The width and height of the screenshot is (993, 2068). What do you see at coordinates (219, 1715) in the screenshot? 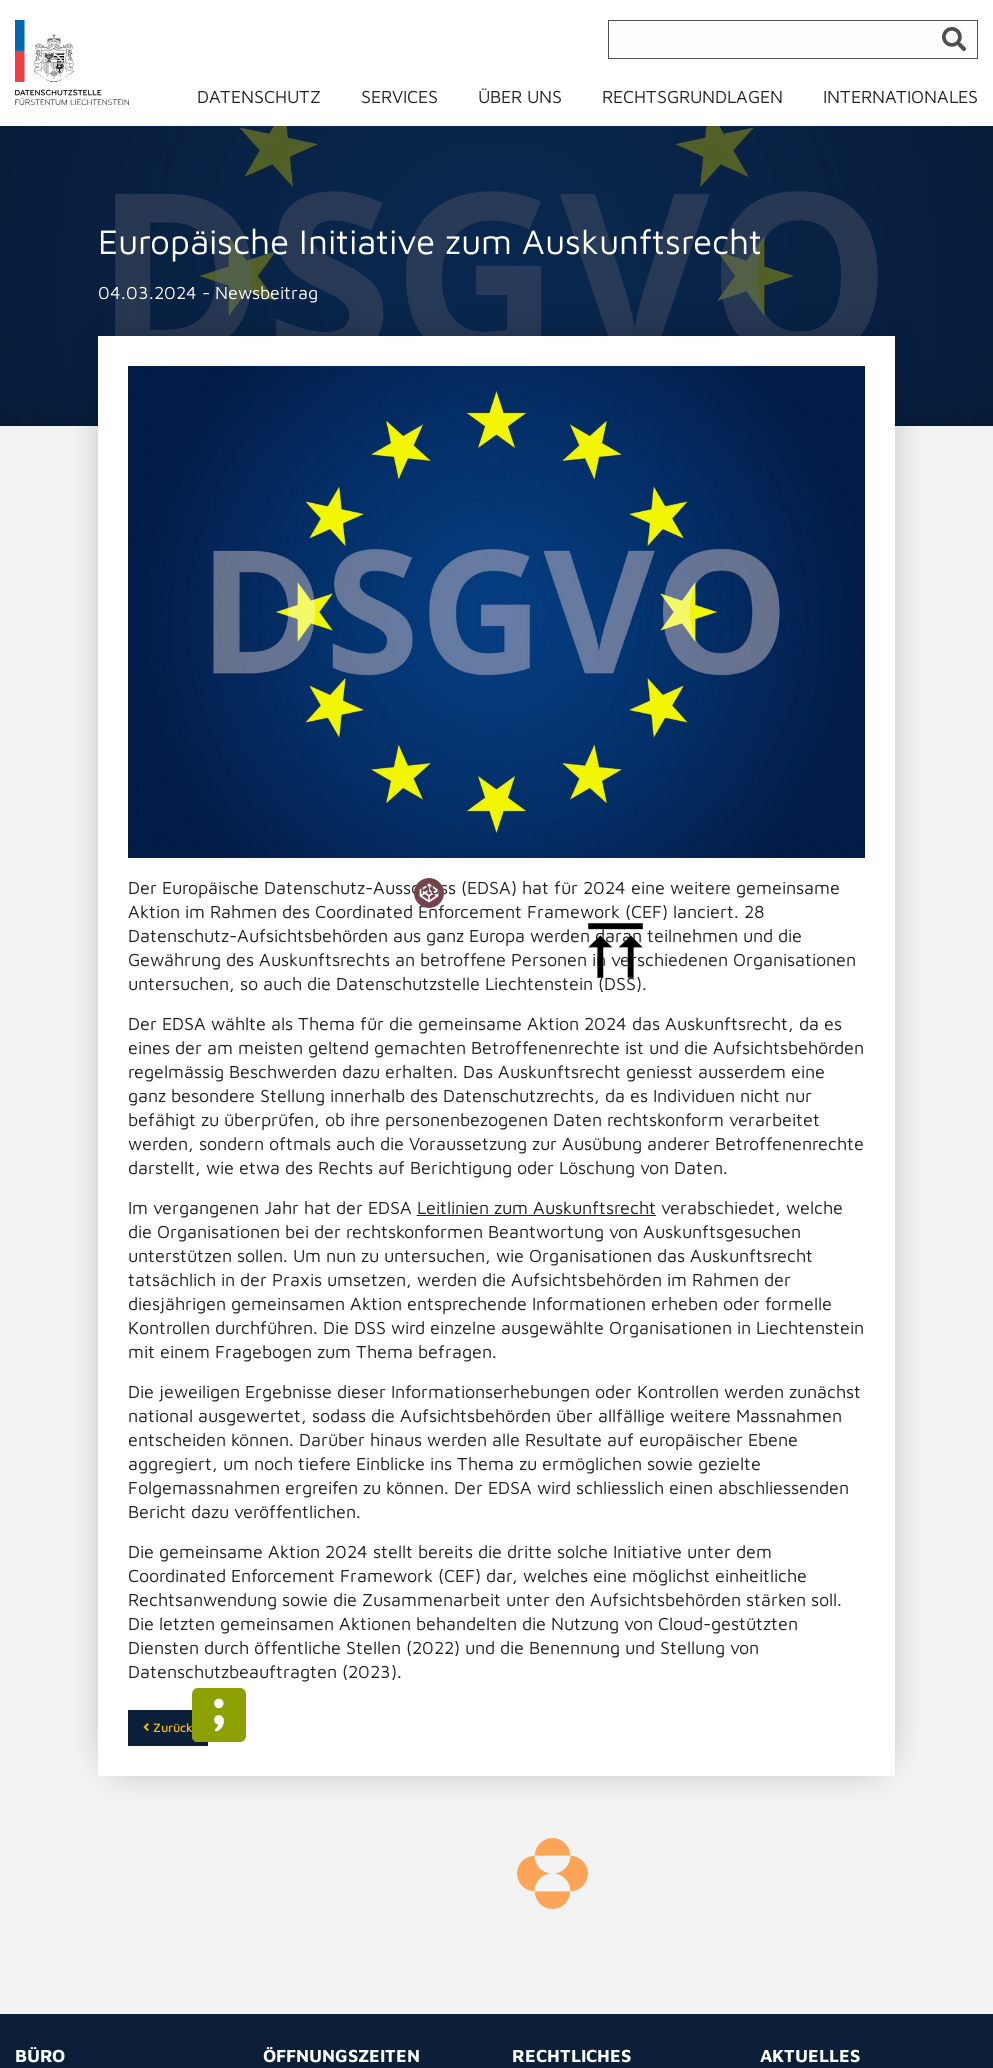
I see `open tldraw whiteboard application` at bounding box center [219, 1715].